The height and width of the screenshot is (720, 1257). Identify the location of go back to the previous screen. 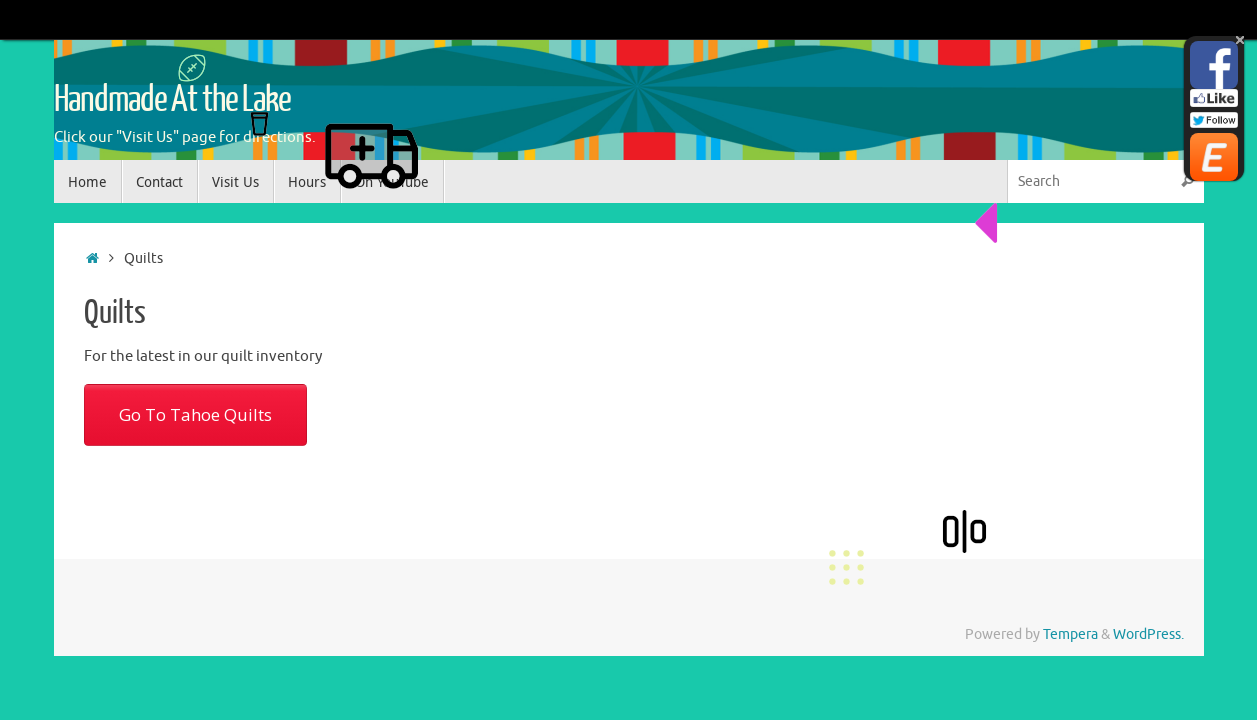
(988, 223).